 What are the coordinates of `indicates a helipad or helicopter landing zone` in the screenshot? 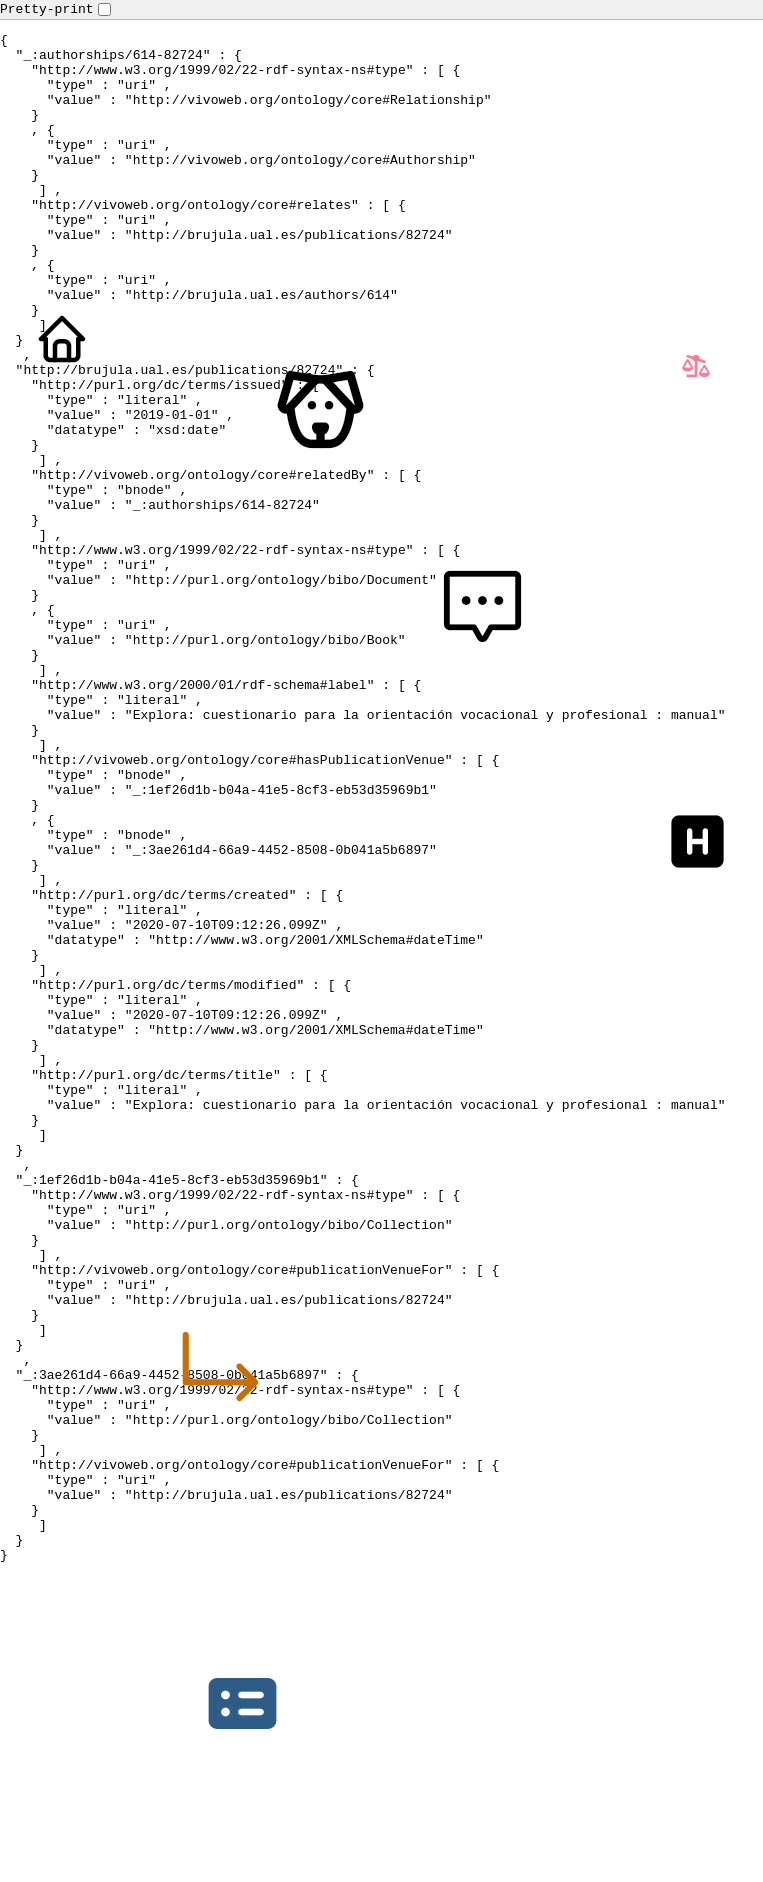 It's located at (697, 841).